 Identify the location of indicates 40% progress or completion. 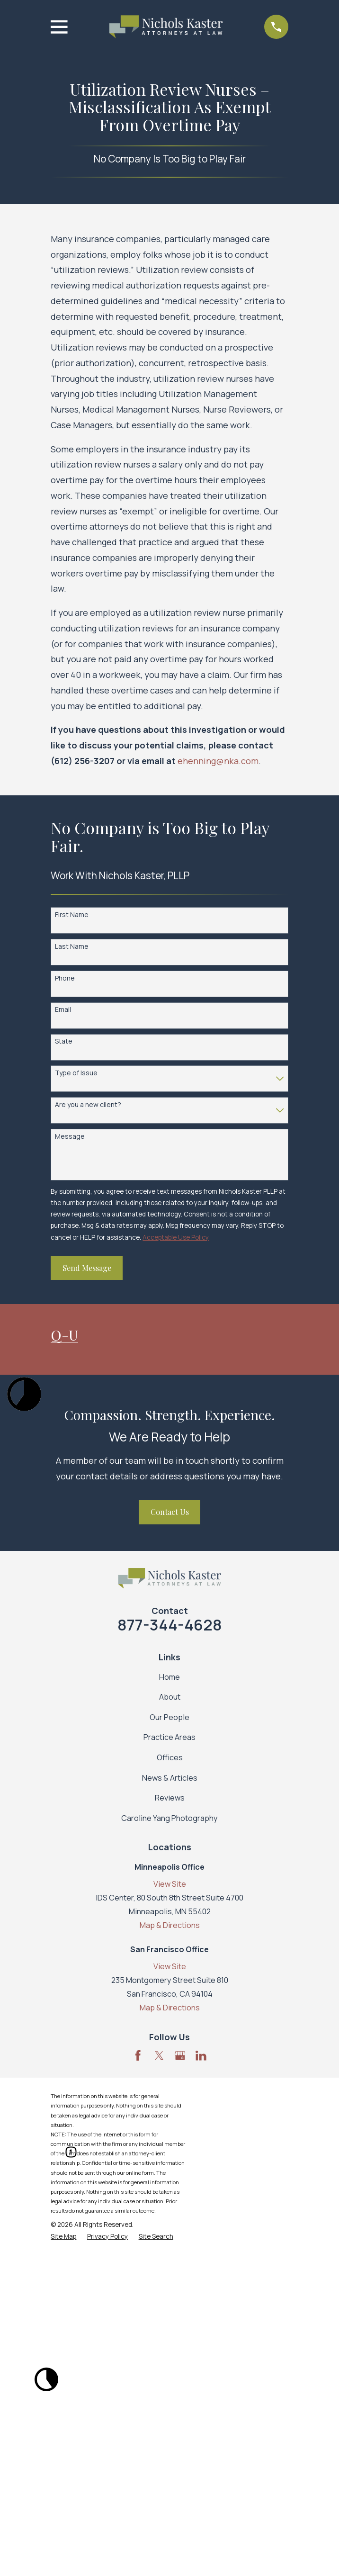
(46, 2379).